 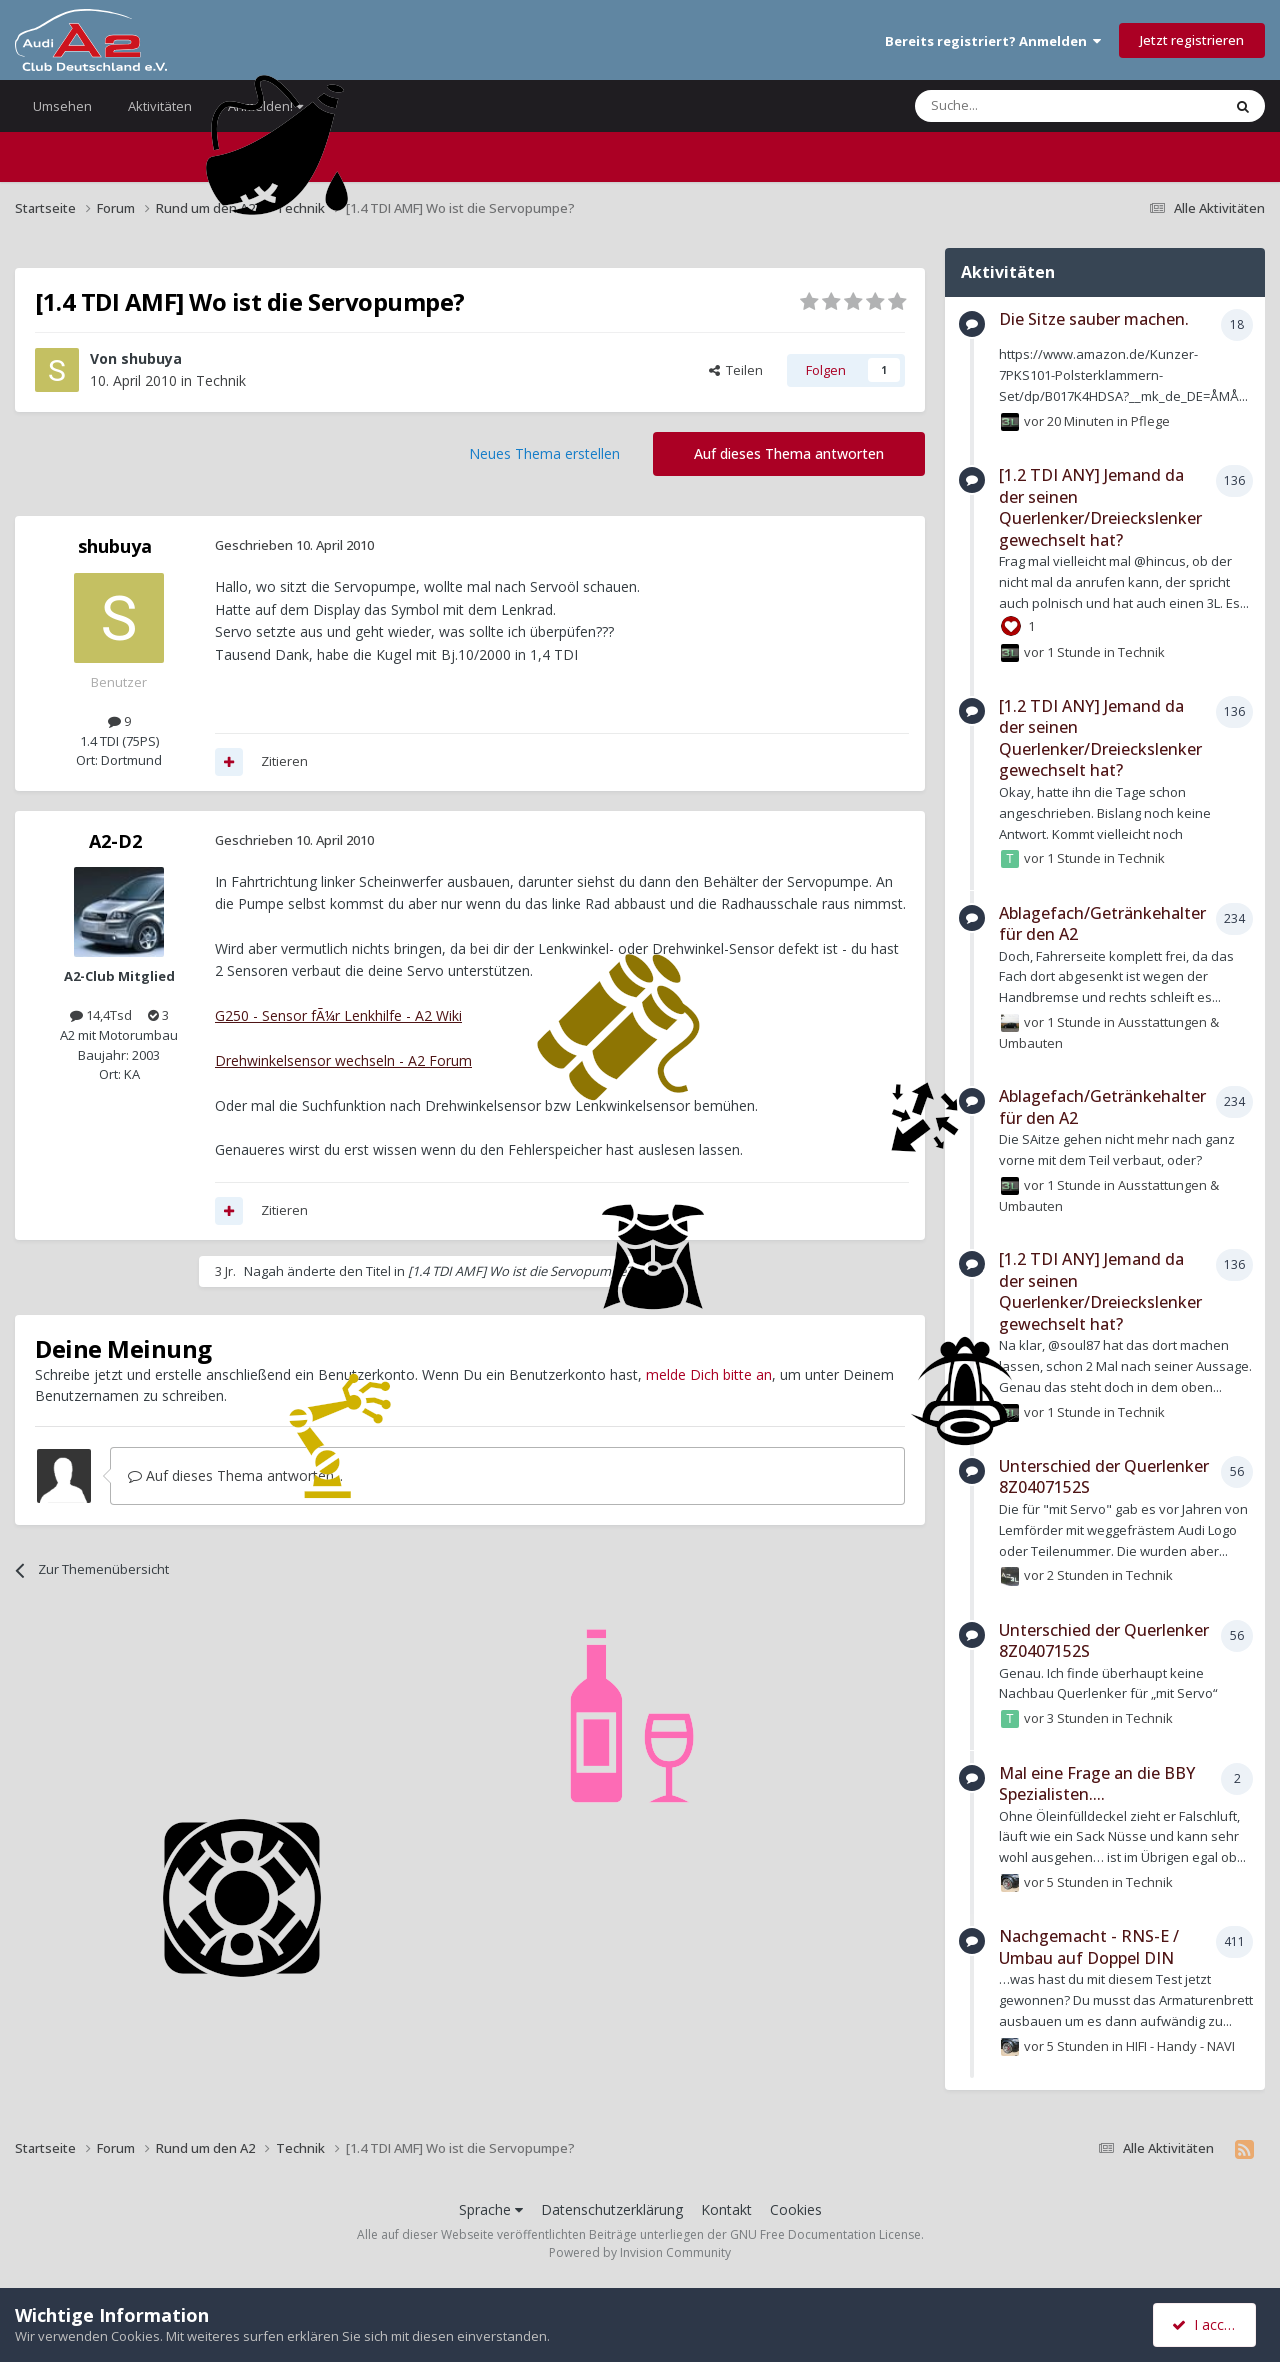 I want to click on alien invasion or UFO event in game, so click(x=965, y=1391).